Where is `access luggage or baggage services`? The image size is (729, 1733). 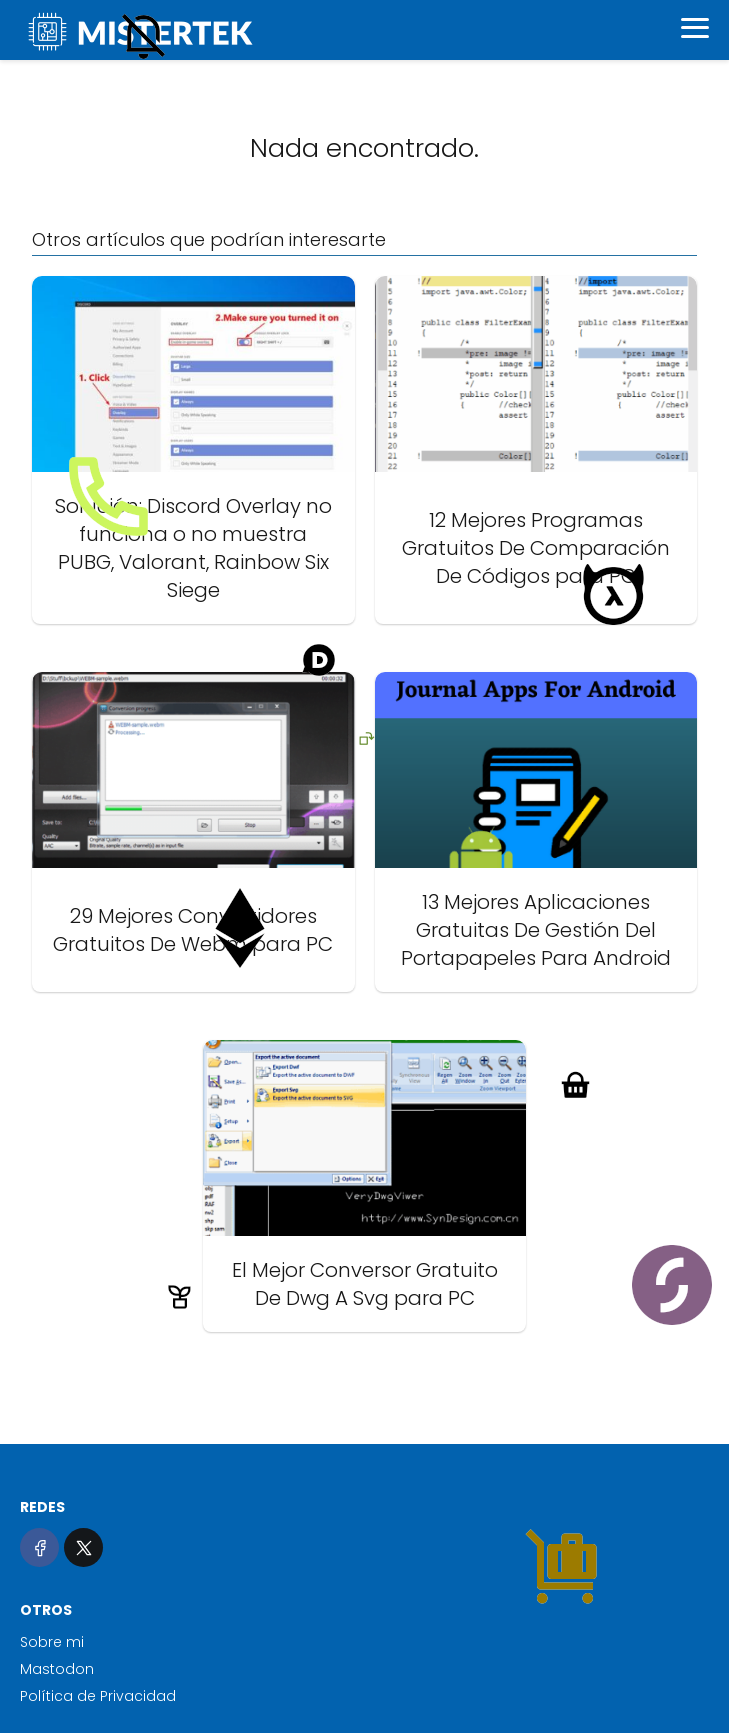
access luggage or baggage services is located at coordinates (565, 1565).